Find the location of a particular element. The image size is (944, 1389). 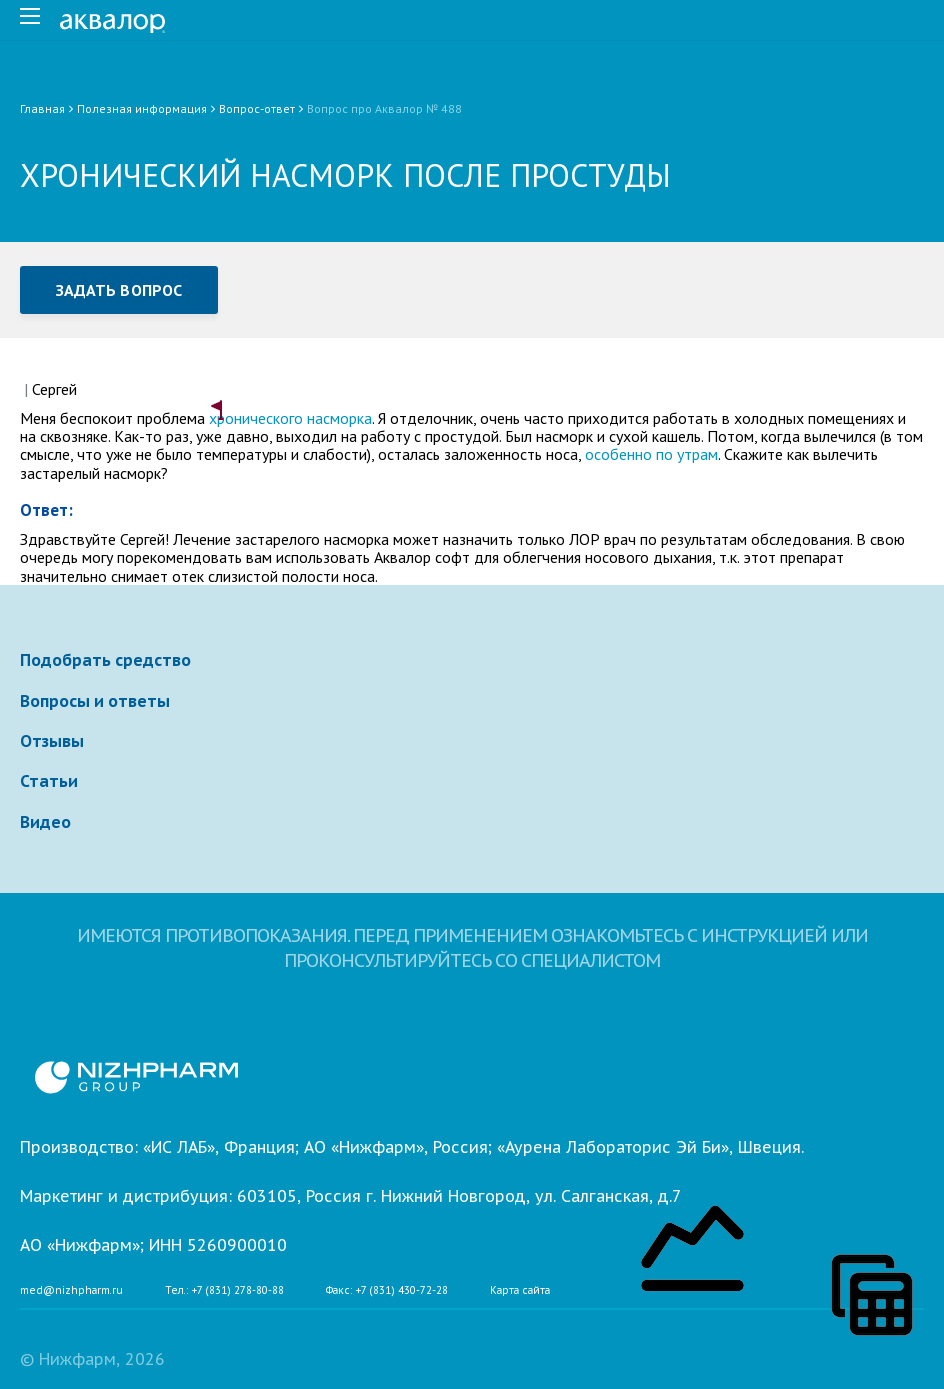

view analytics or performance trends is located at coordinates (692, 1245).